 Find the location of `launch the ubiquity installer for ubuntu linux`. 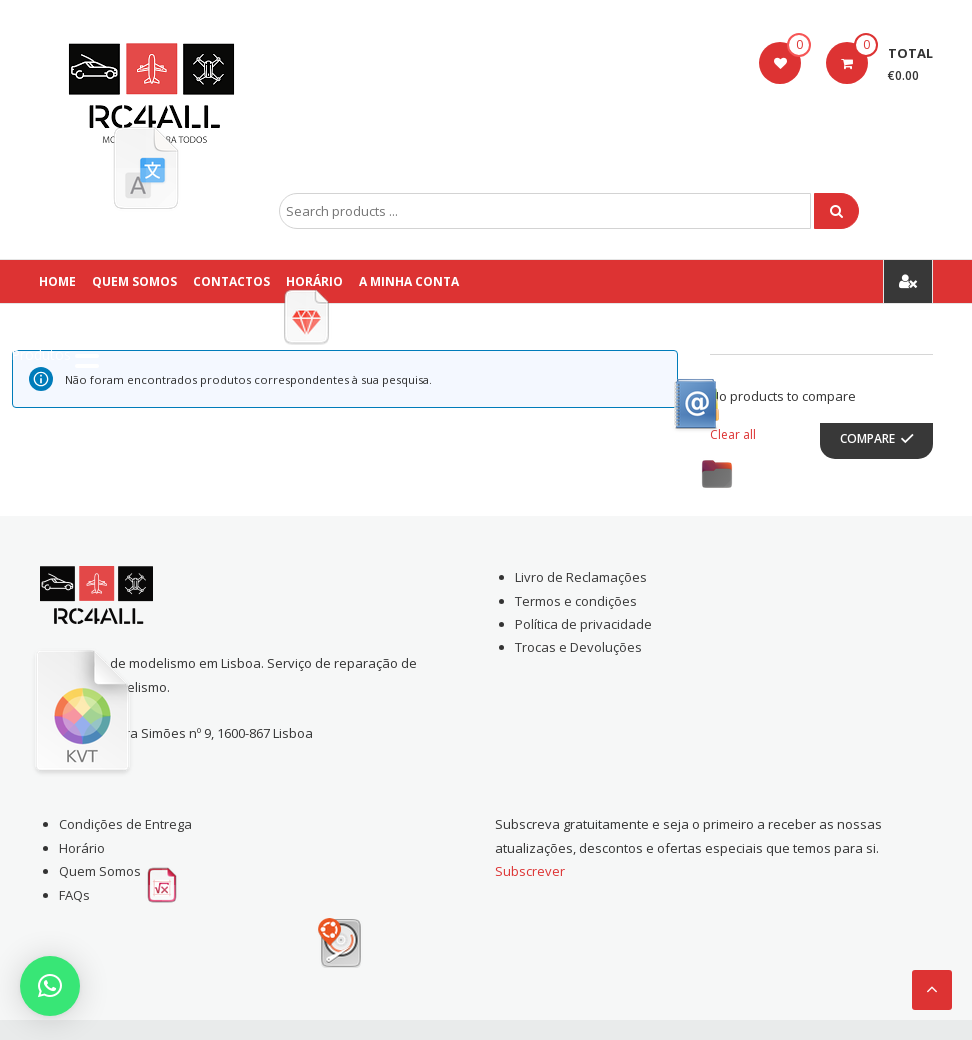

launch the ubiquity installer for ubuntu linux is located at coordinates (341, 943).